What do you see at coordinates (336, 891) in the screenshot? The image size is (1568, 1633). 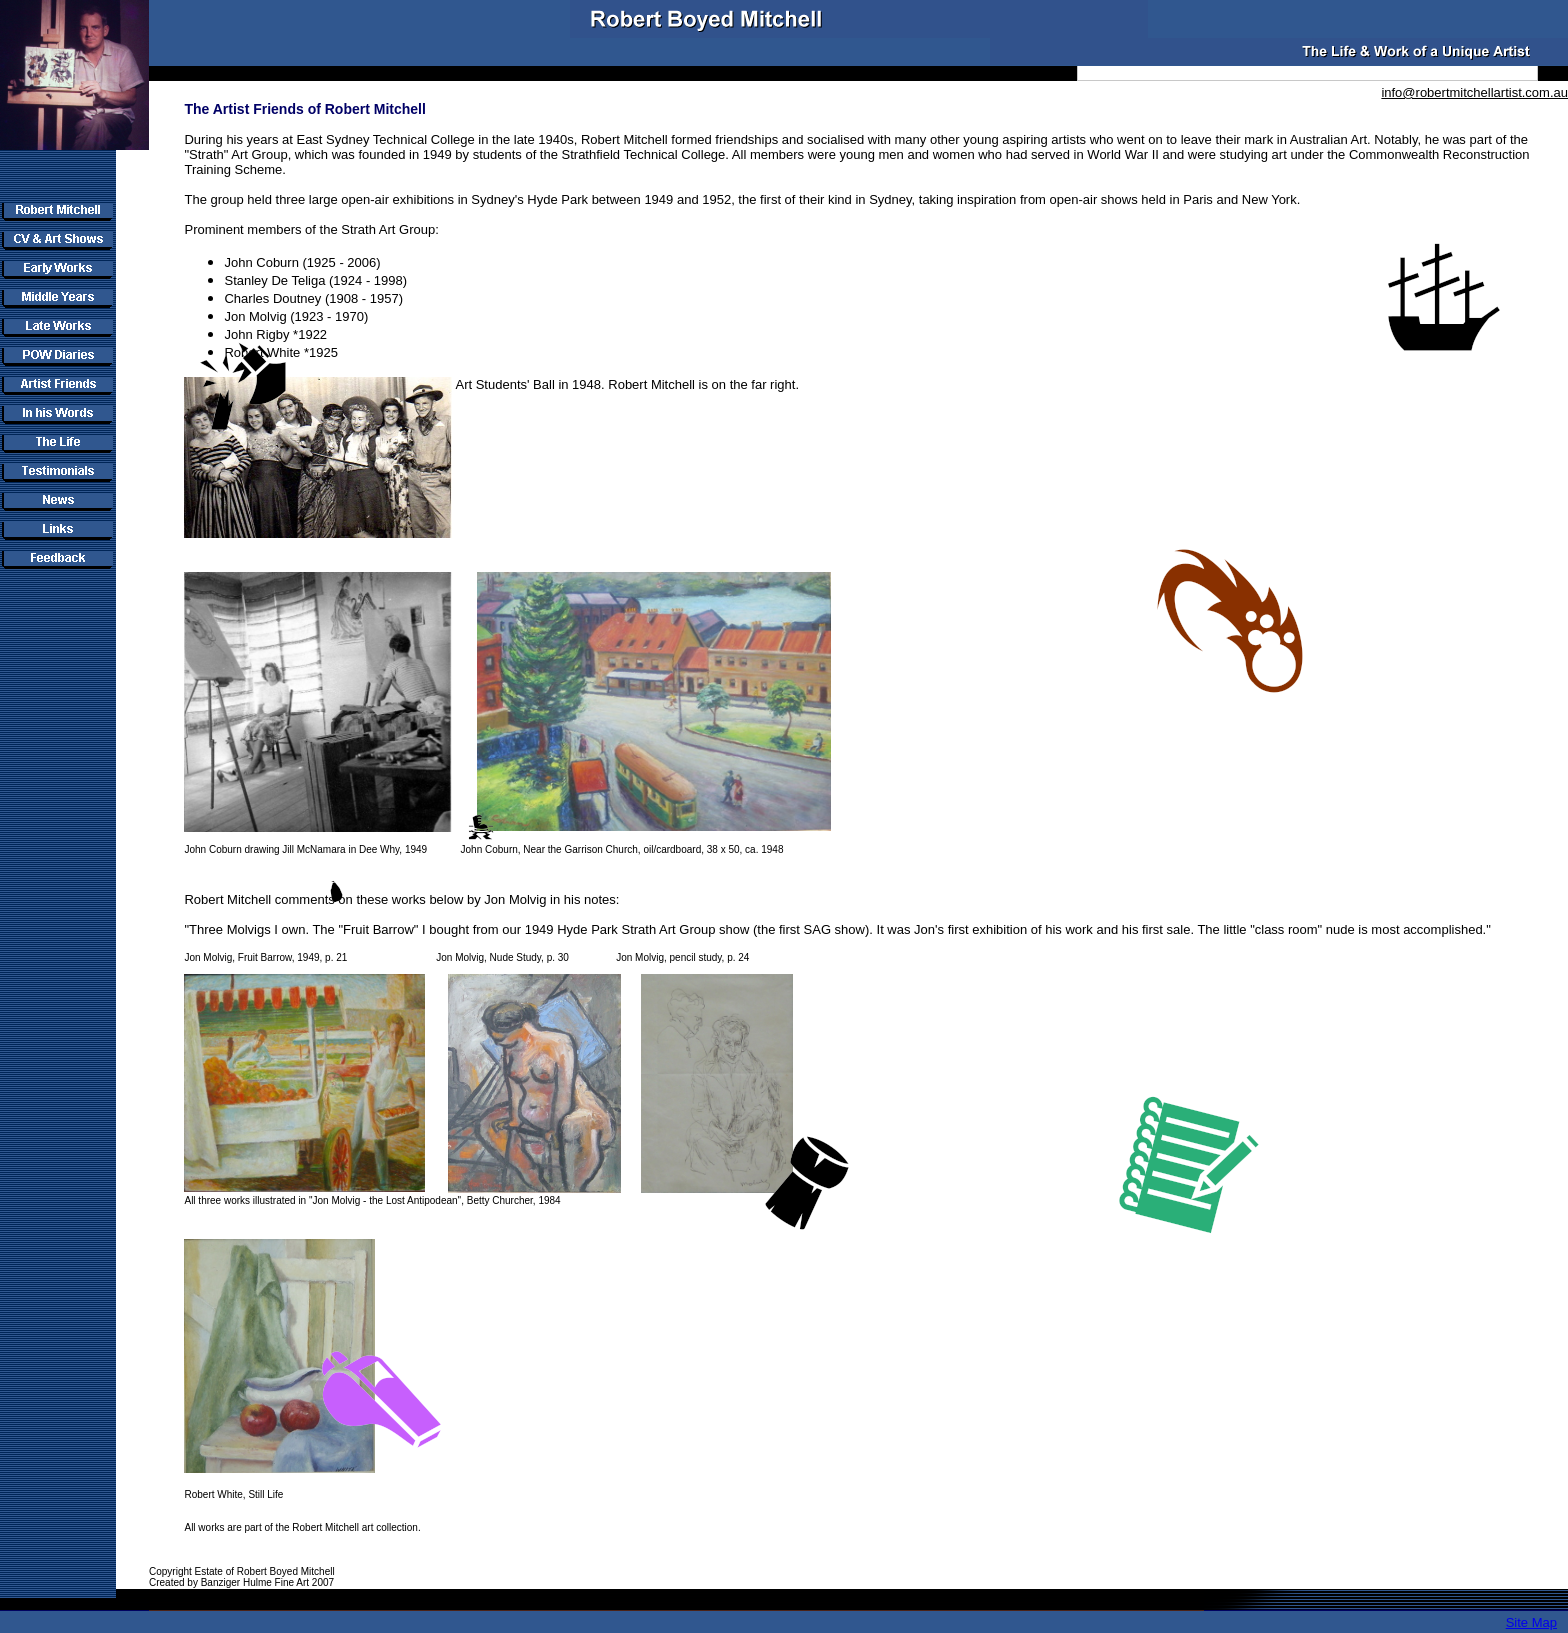 I see `select Sri Lanka as your country or region` at bounding box center [336, 891].